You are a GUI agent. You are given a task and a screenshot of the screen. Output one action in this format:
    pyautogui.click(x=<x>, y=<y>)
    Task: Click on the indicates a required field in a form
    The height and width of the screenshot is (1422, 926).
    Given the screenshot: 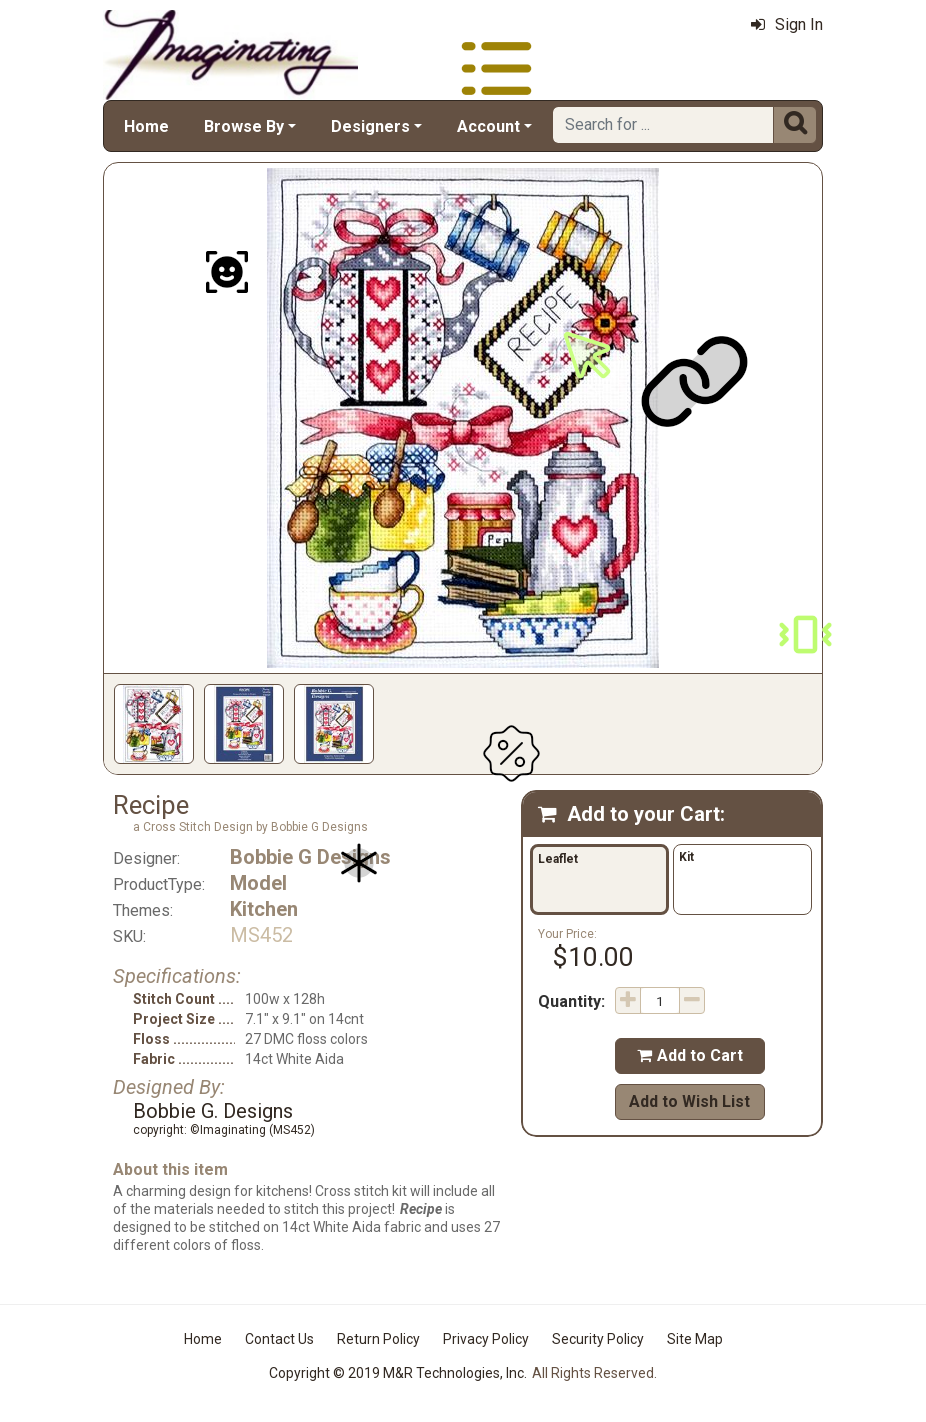 What is the action you would take?
    pyautogui.click(x=359, y=863)
    